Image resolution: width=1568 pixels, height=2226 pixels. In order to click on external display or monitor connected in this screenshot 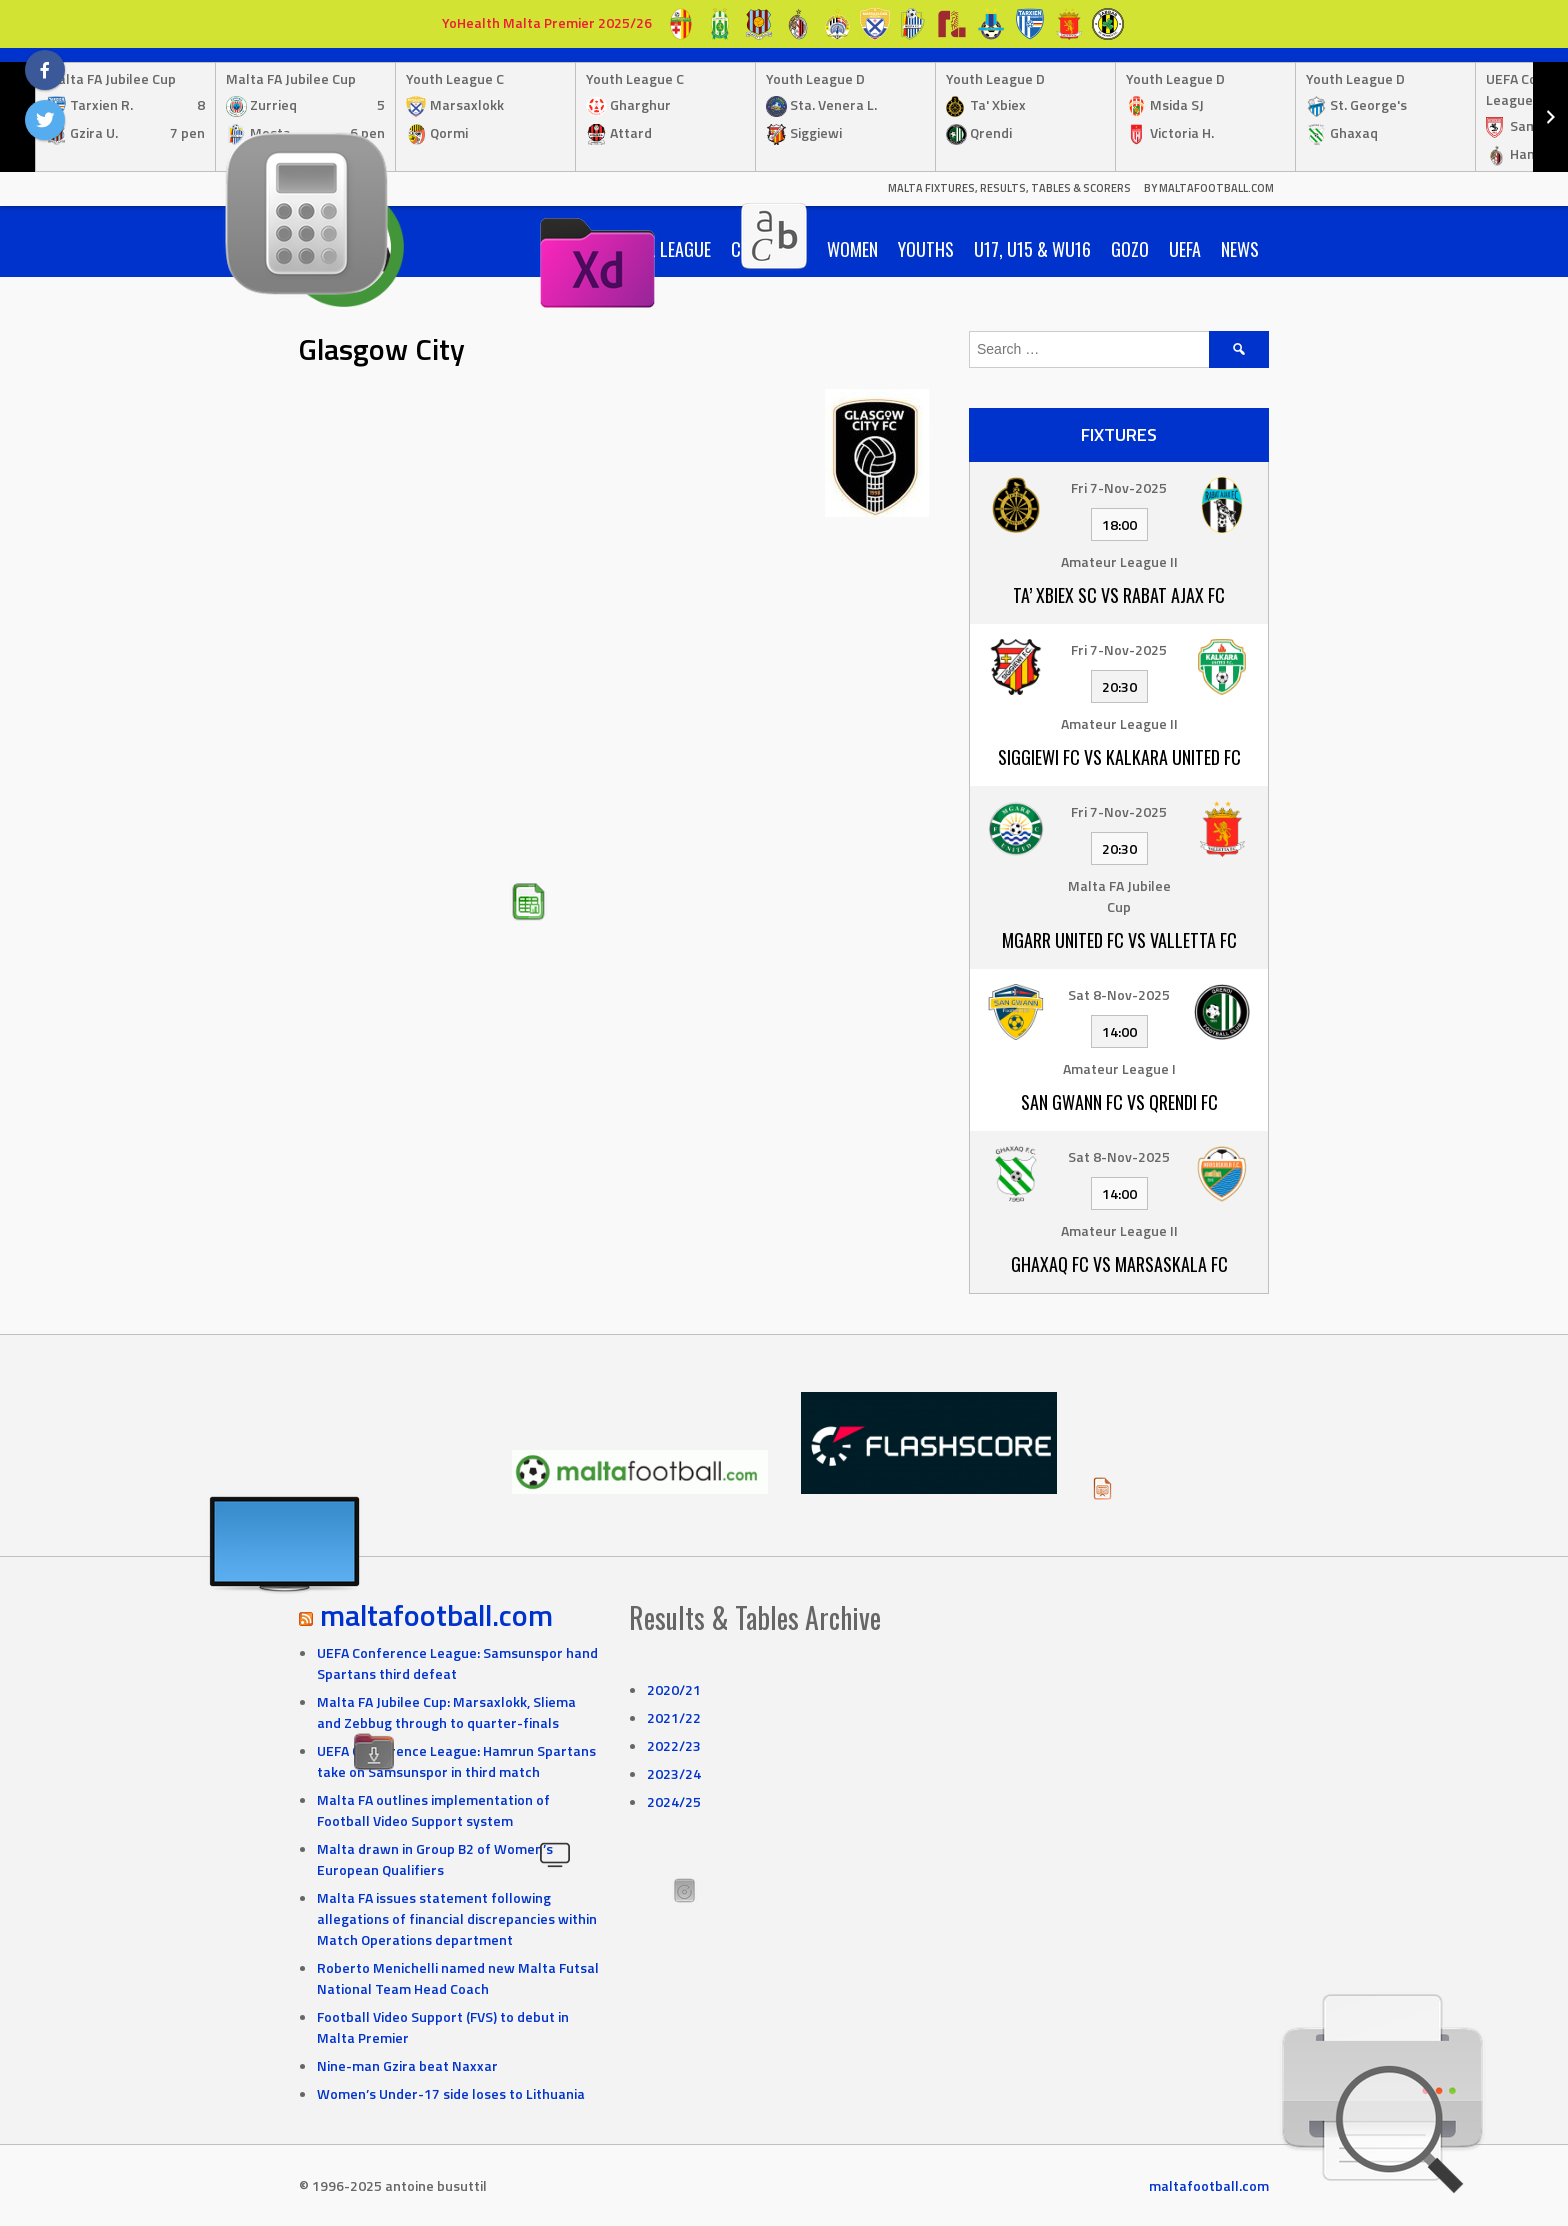, I will do `click(284, 1541)`.